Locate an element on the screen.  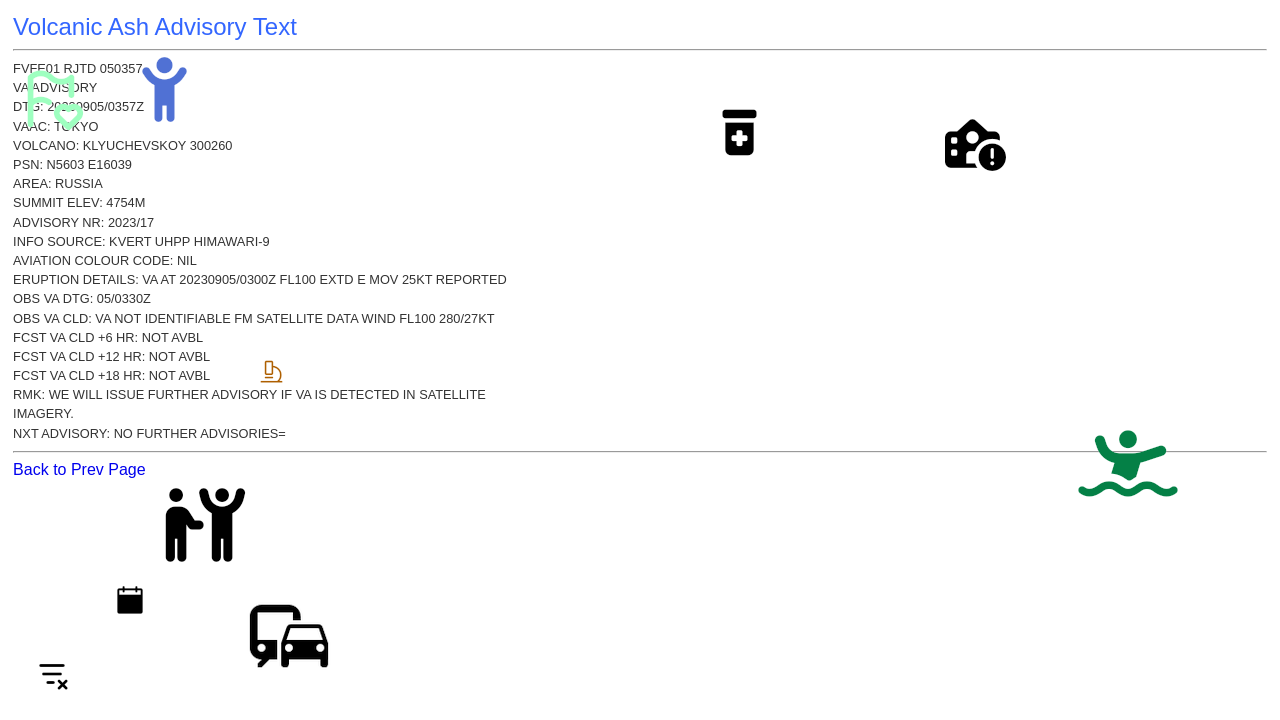
flag a favorite or loved item is located at coordinates (51, 98).